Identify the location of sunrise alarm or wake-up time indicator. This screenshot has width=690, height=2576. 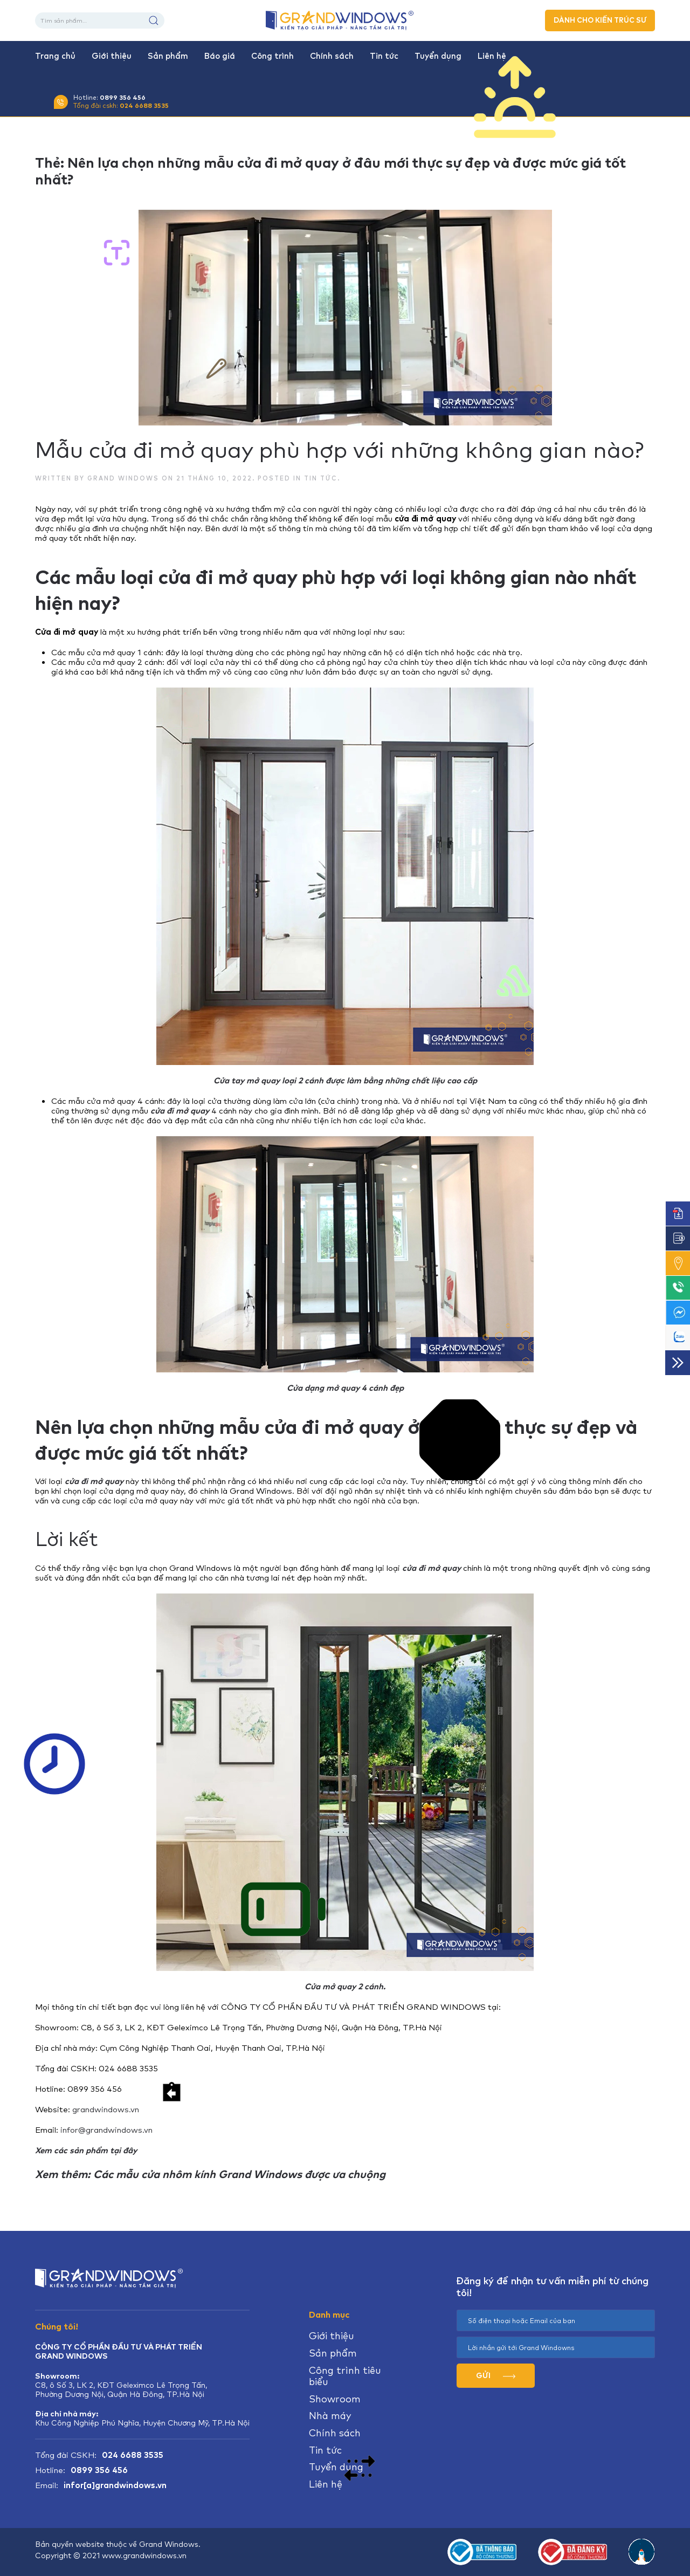
(515, 97).